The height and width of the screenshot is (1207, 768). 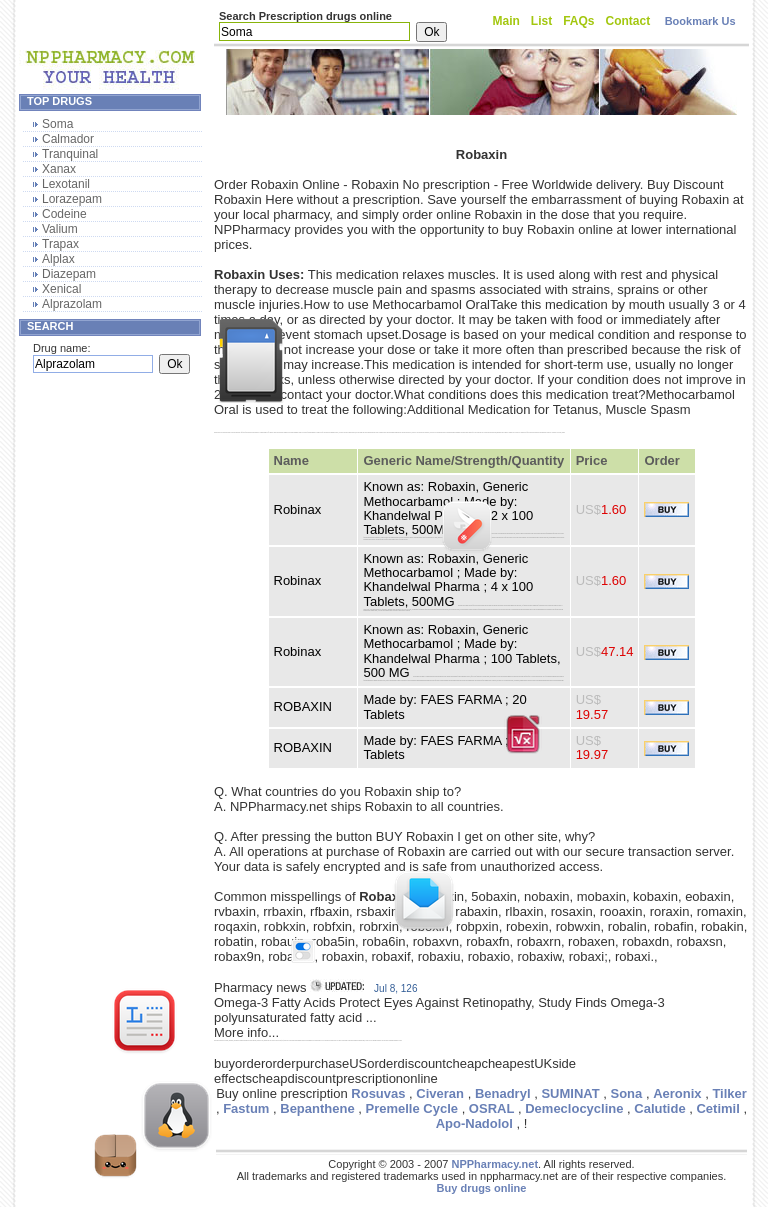 I want to click on access linux system preferences, so click(x=176, y=1116).